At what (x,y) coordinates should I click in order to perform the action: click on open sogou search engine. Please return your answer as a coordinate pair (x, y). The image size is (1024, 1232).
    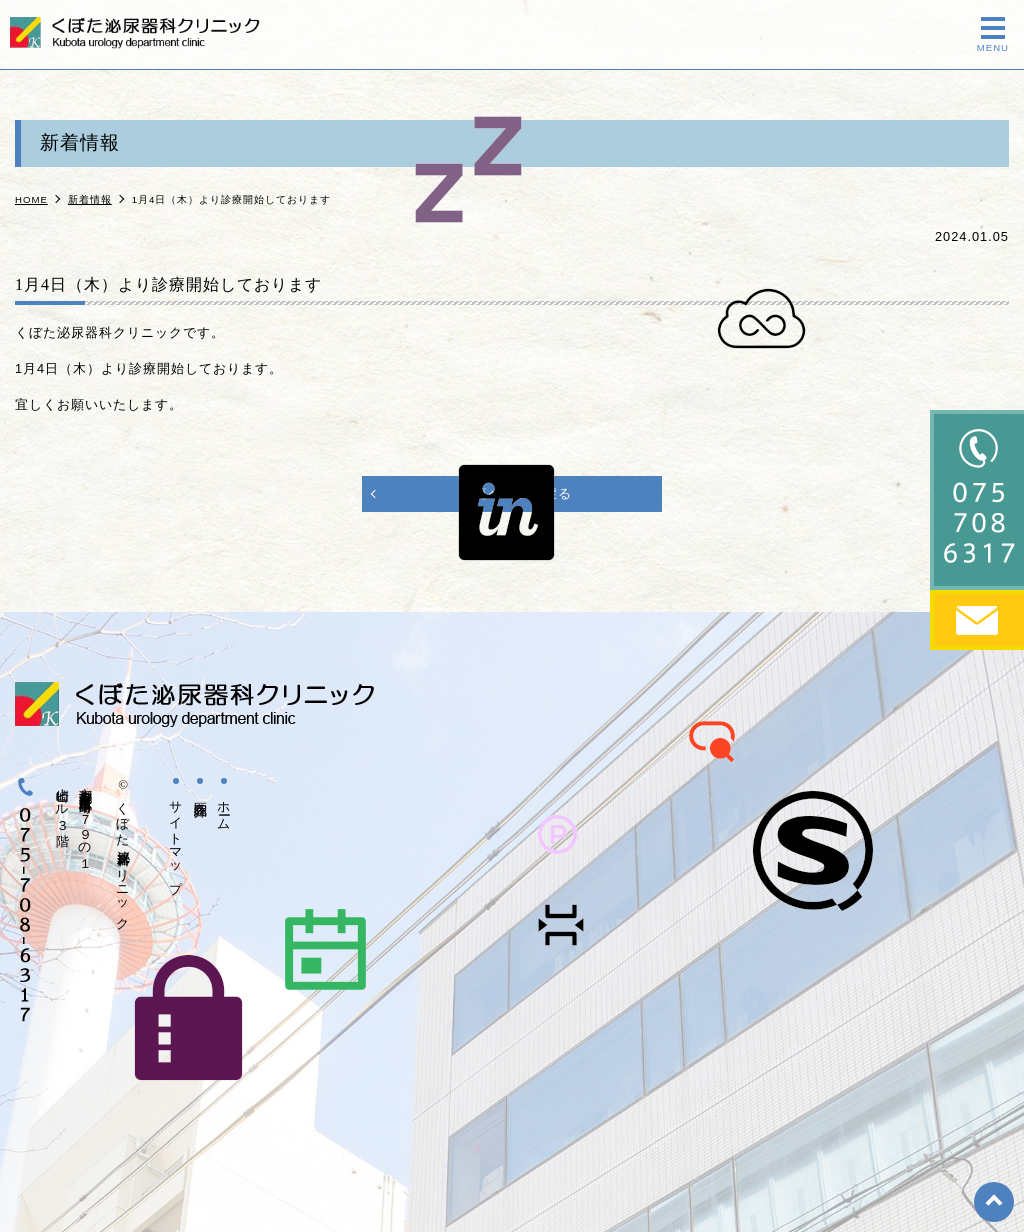
    Looking at the image, I should click on (813, 851).